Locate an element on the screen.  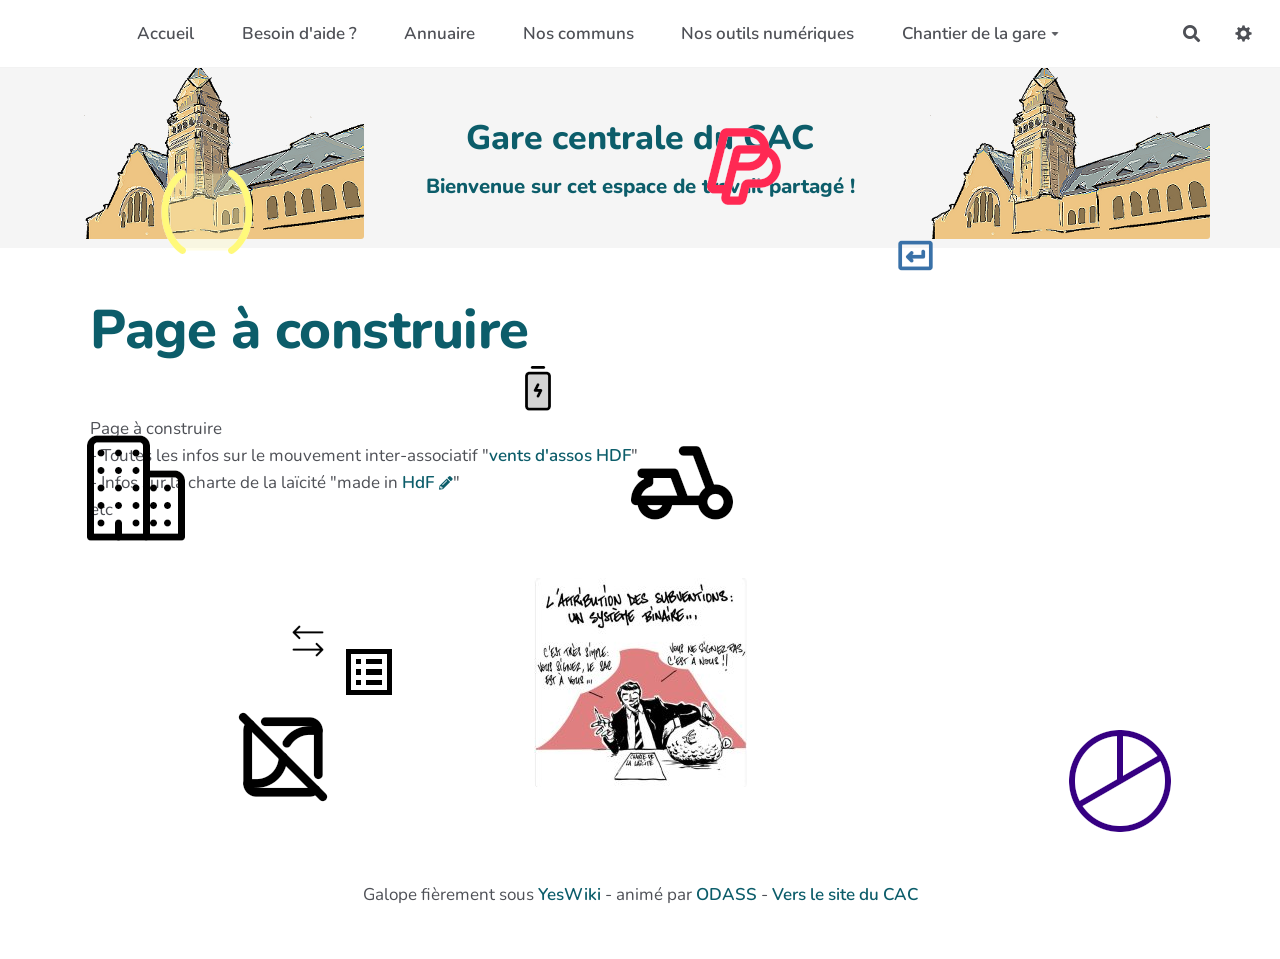
view a detailed list or checklist is located at coordinates (369, 672).